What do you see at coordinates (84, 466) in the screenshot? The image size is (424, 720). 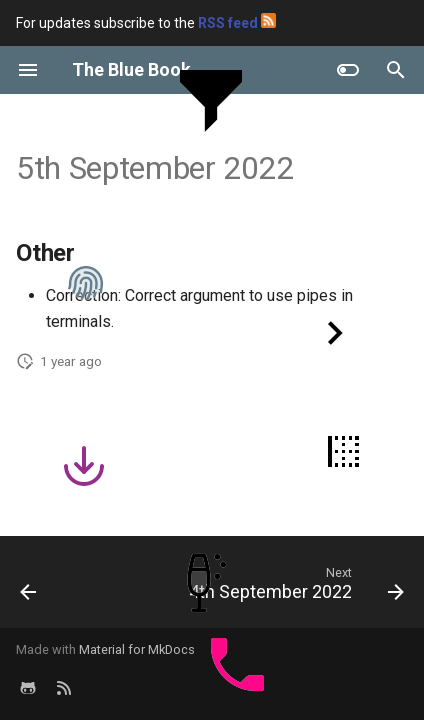 I see `download file to device` at bounding box center [84, 466].